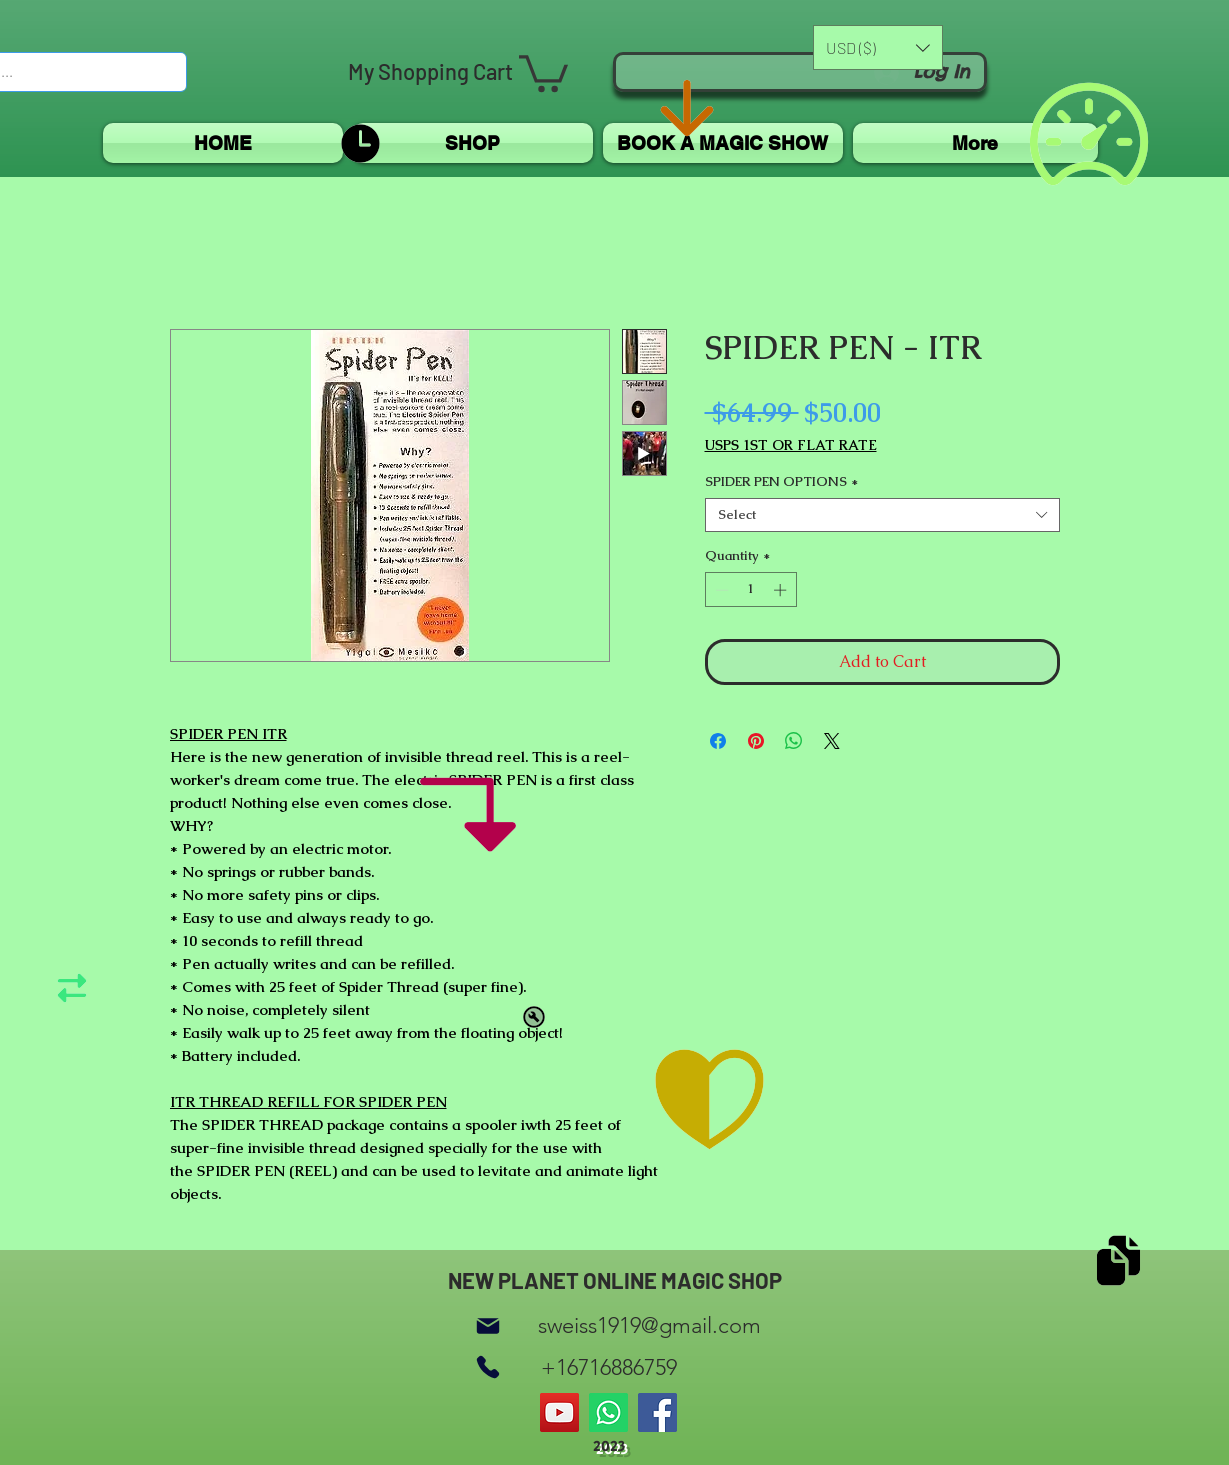  Describe the element at coordinates (534, 1017) in the screenshot. I see `access settings or configuration options` at that location.